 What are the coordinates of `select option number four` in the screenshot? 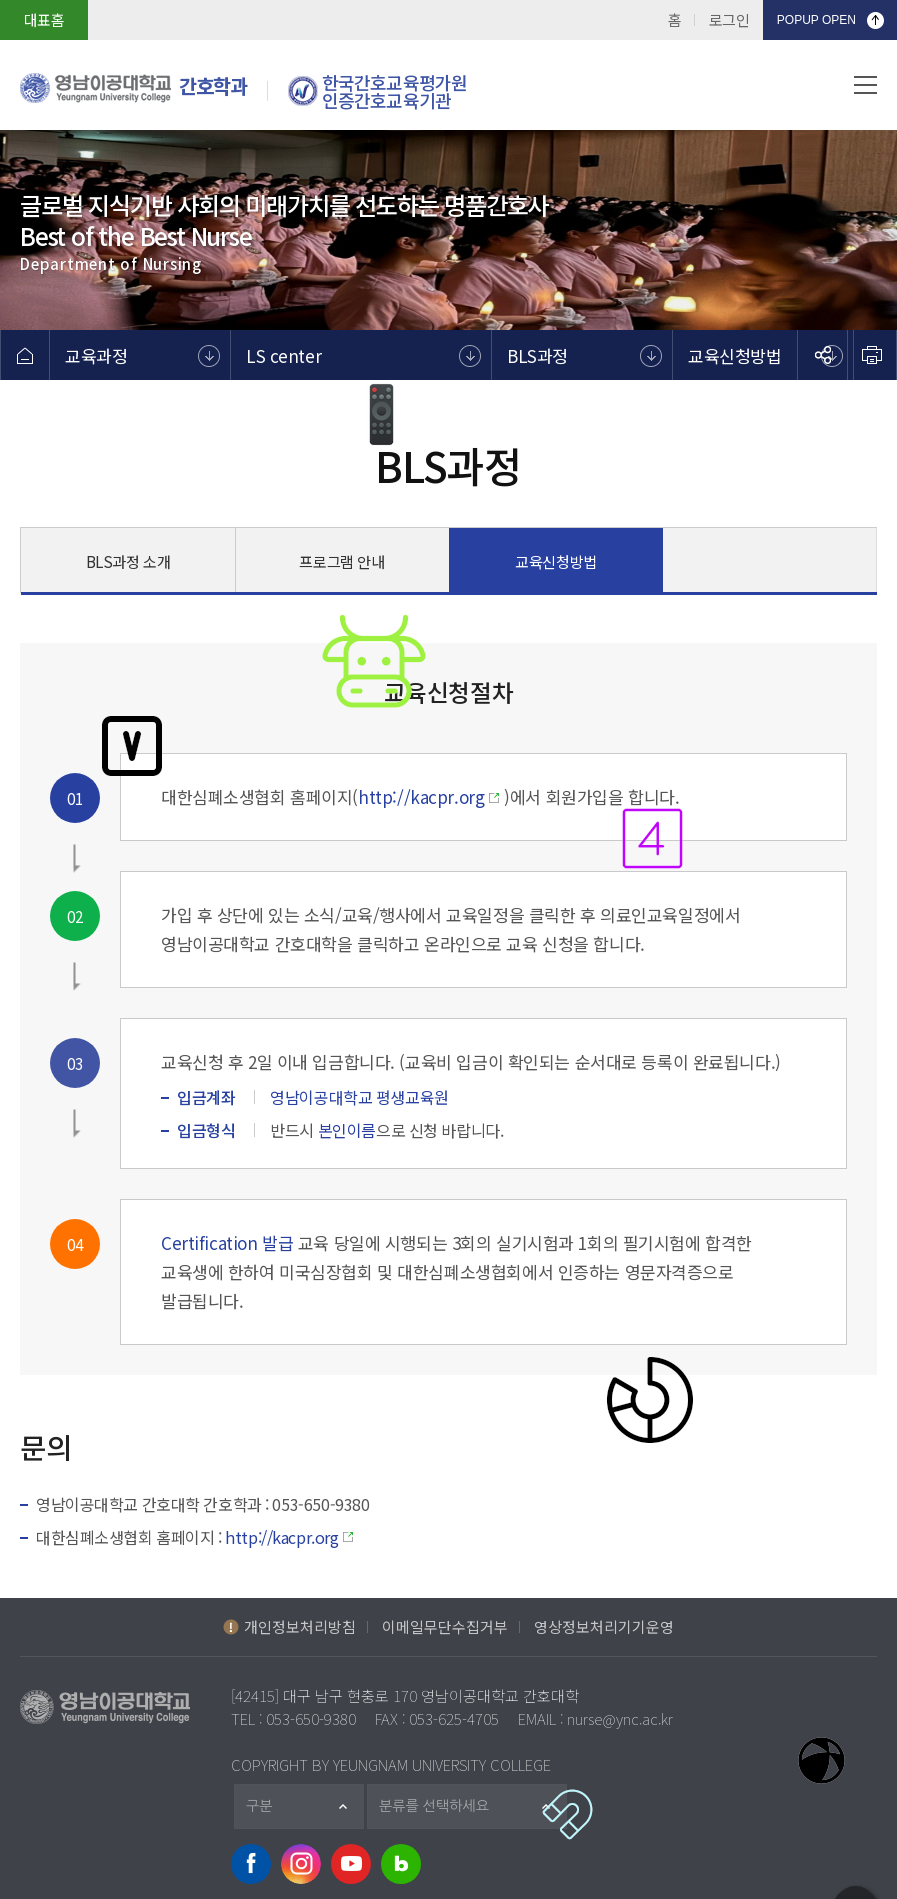 It's located at (652, 838).